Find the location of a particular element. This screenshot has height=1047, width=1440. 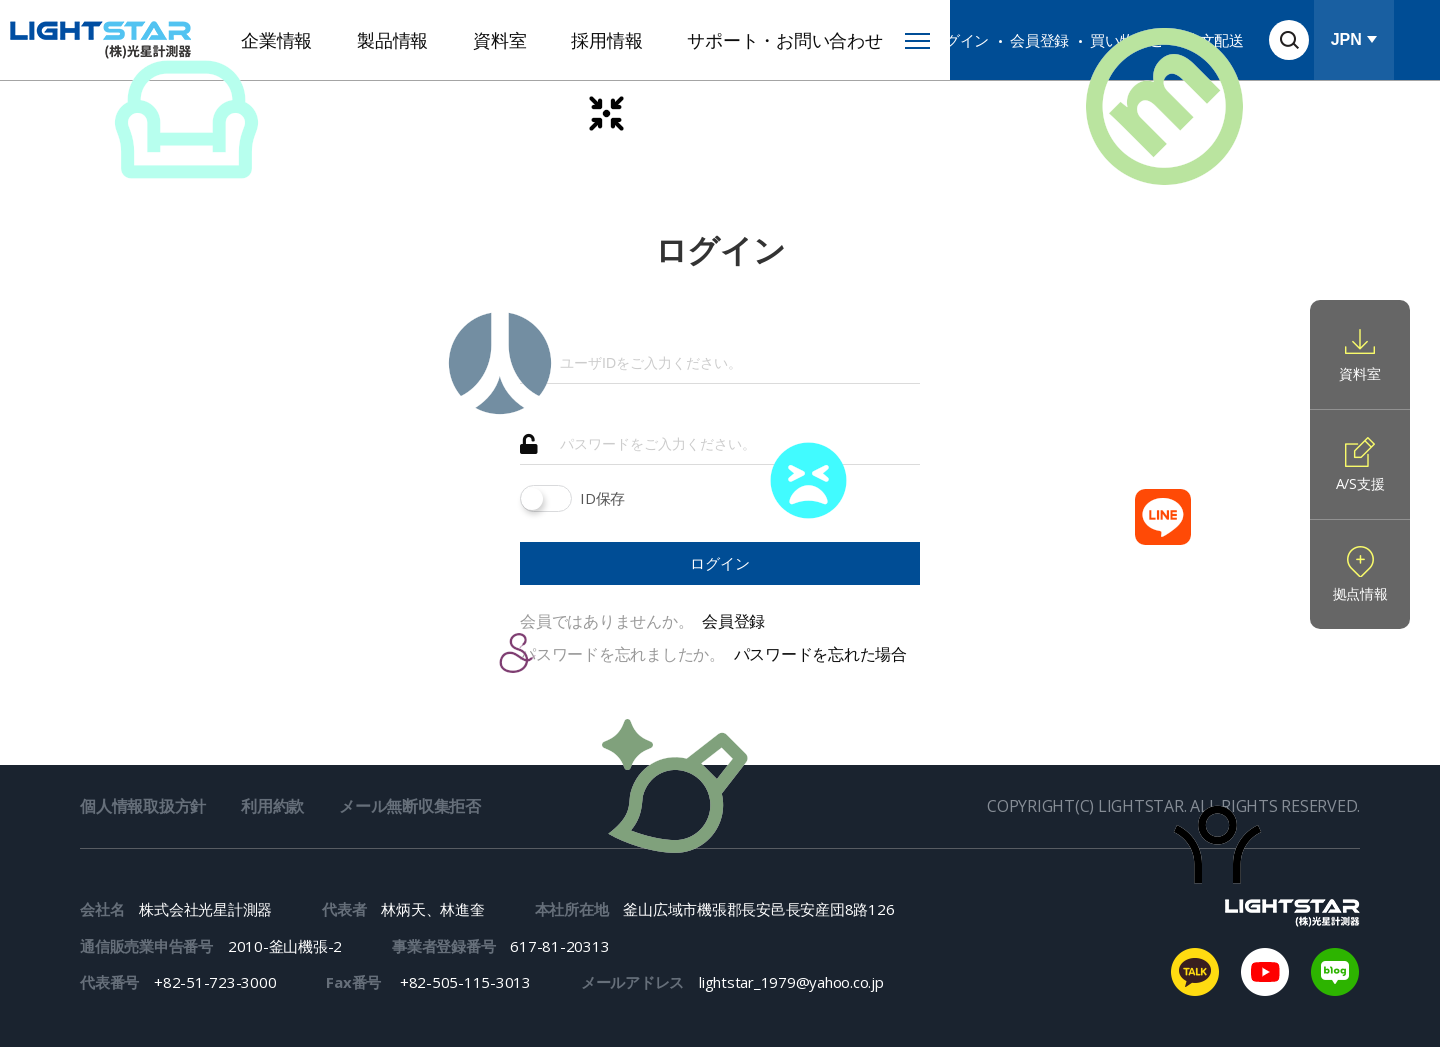

collapse or minimize content to center is located at coordinates (606, 113).